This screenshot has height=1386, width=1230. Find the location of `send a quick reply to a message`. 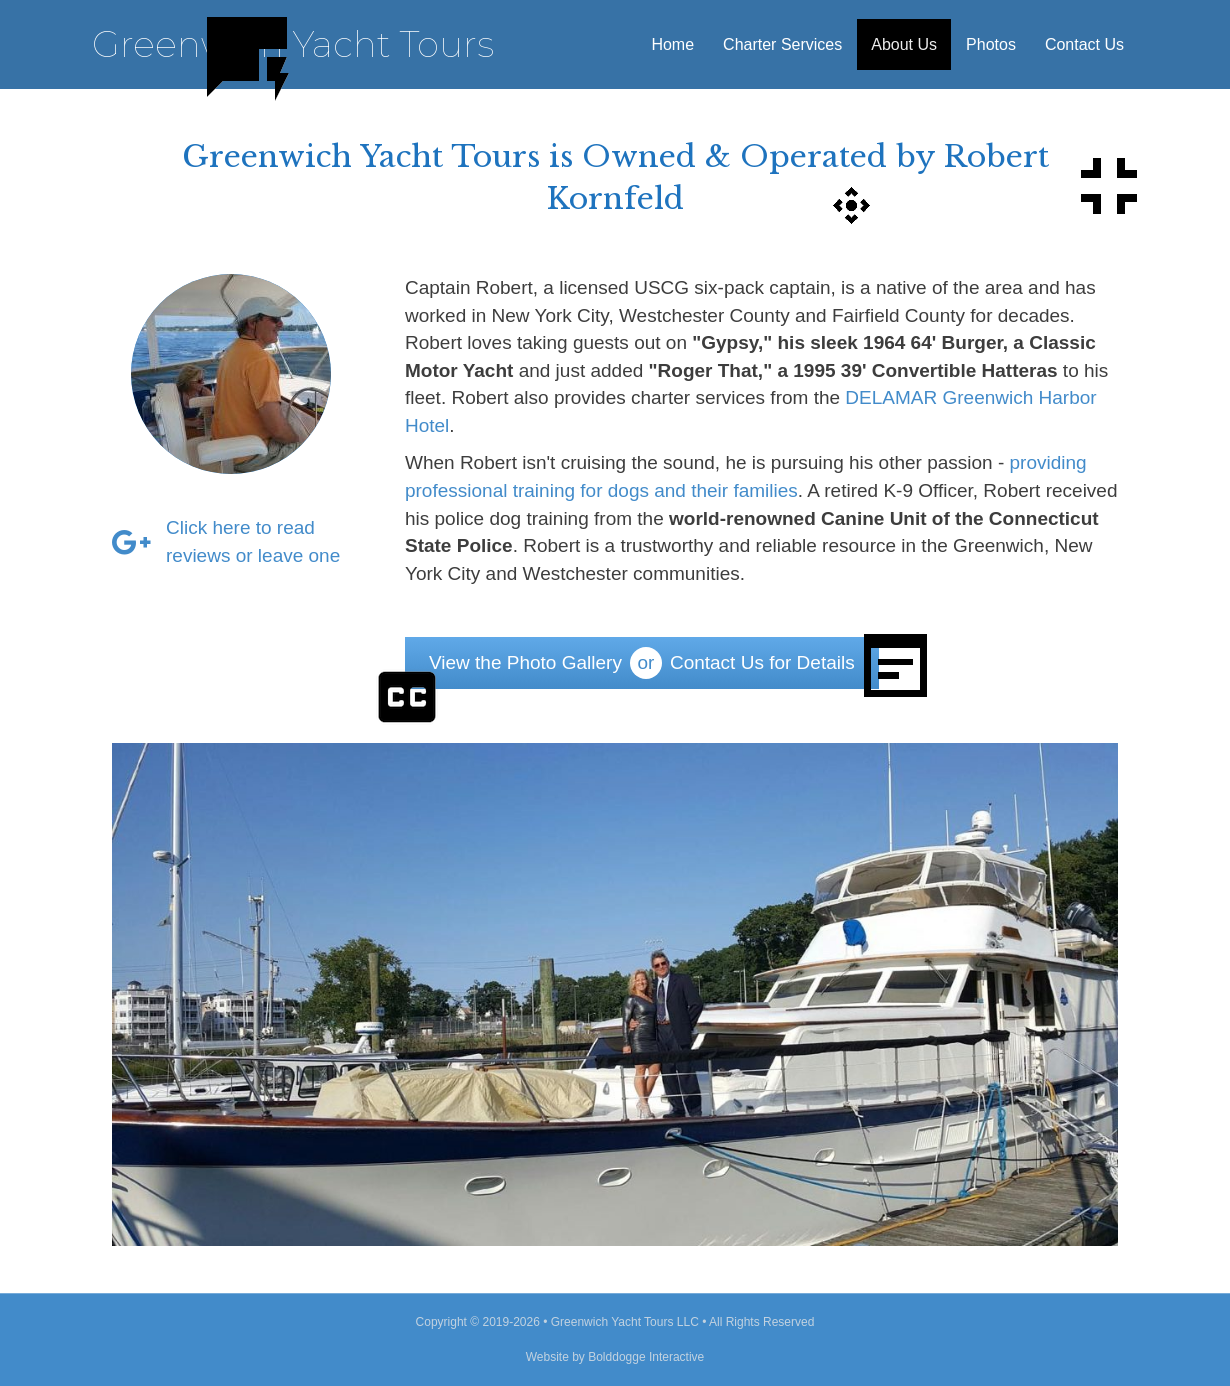

send a quick reply to a message is located at coordinates (247, 57).